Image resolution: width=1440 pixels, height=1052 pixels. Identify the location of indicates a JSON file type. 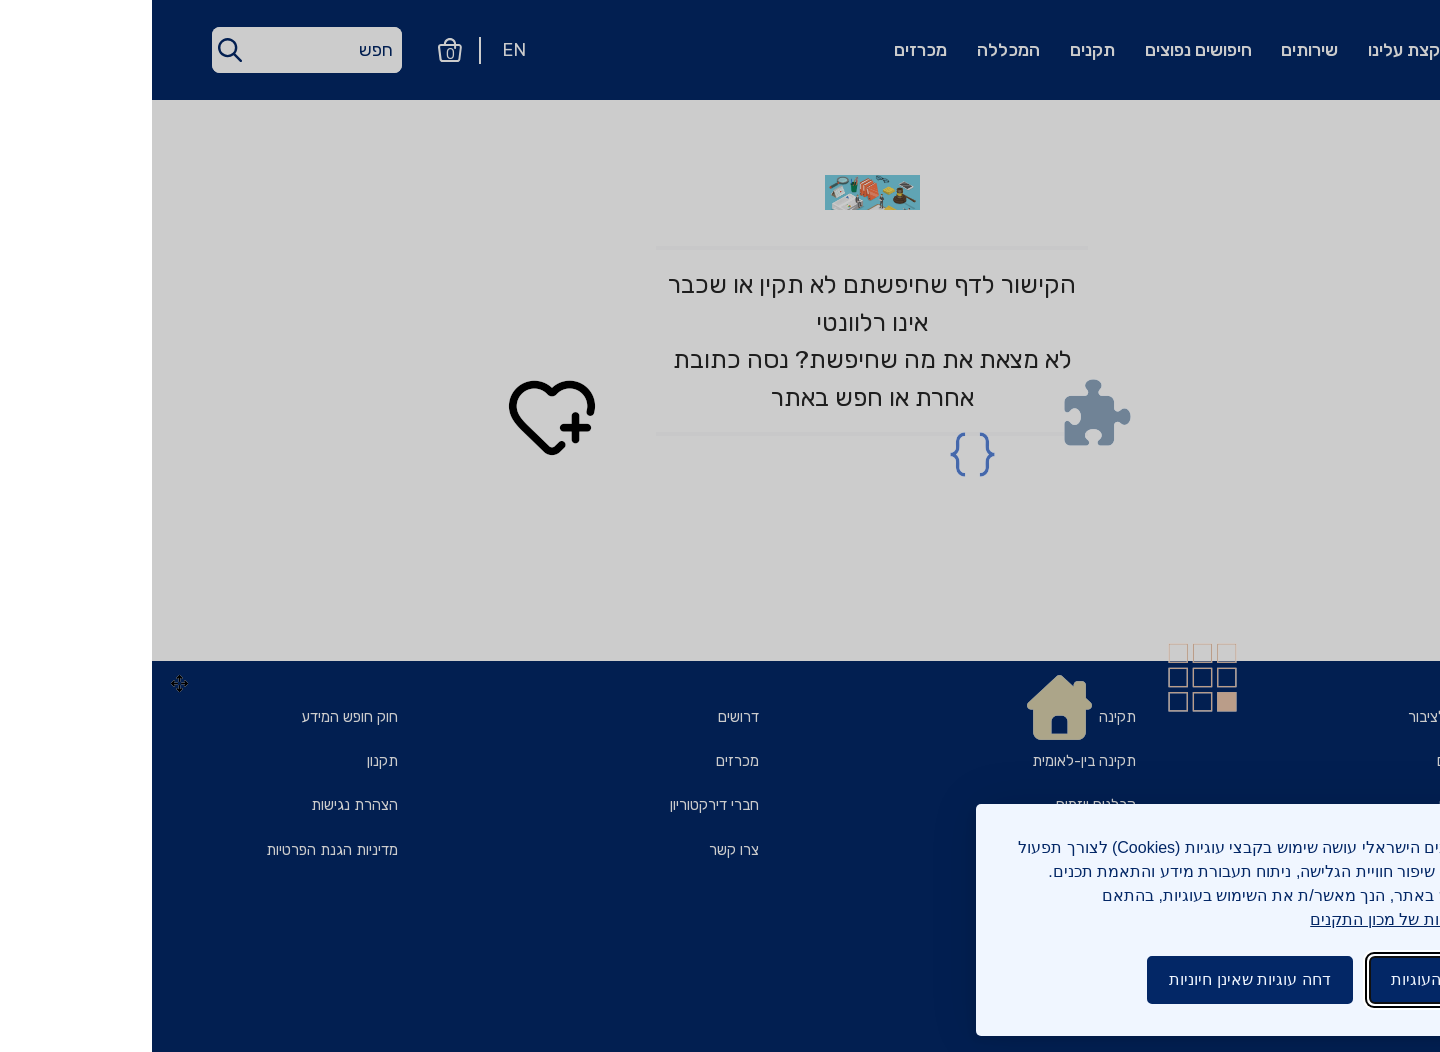
(972, 454).